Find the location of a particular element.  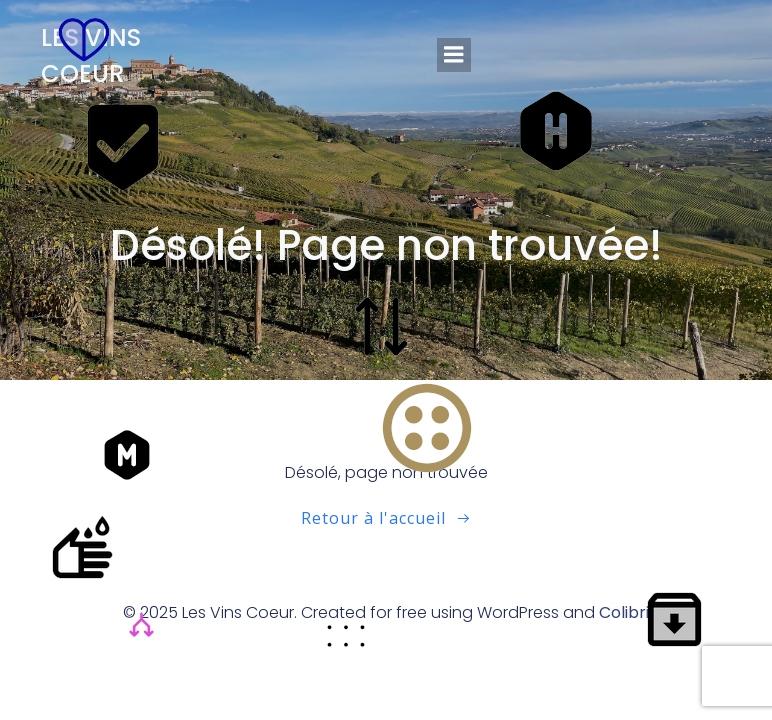

sort items in ascending or descending order is located at coordinates (381, 326).